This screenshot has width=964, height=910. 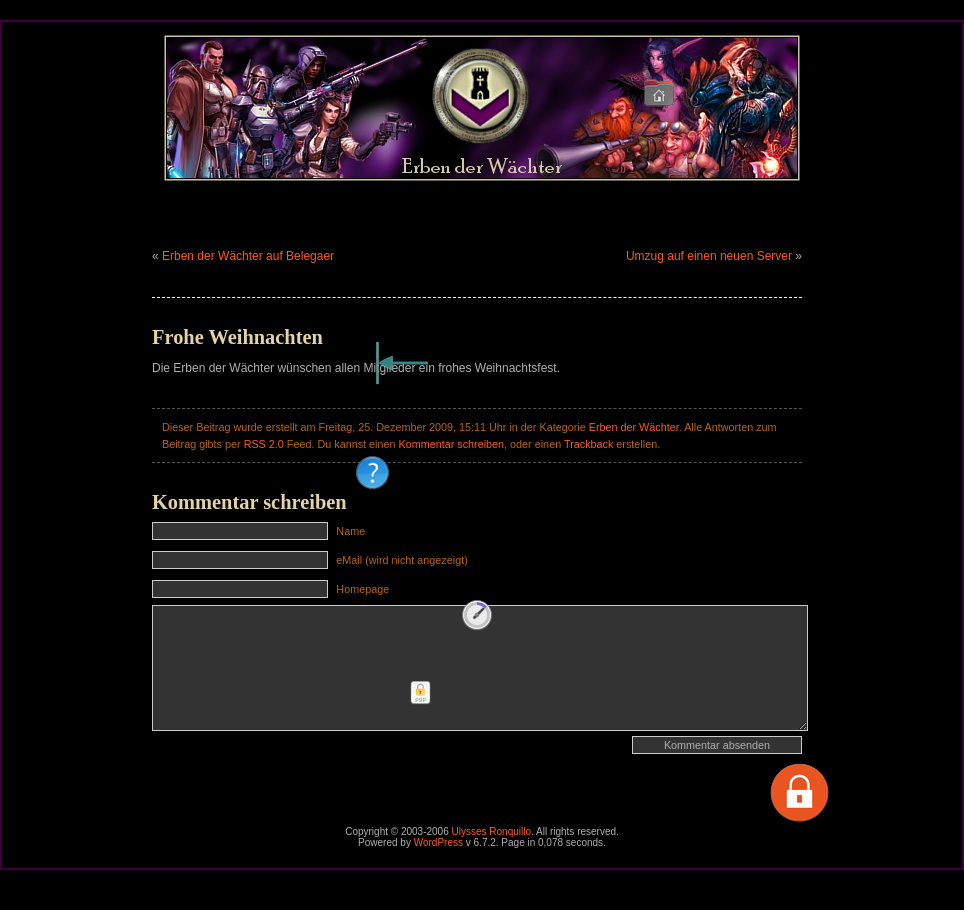 What do you see at coordinates (477, 615) in the screenshot?
I see `open sysprof system profiler` at bounding box center [477, 615].